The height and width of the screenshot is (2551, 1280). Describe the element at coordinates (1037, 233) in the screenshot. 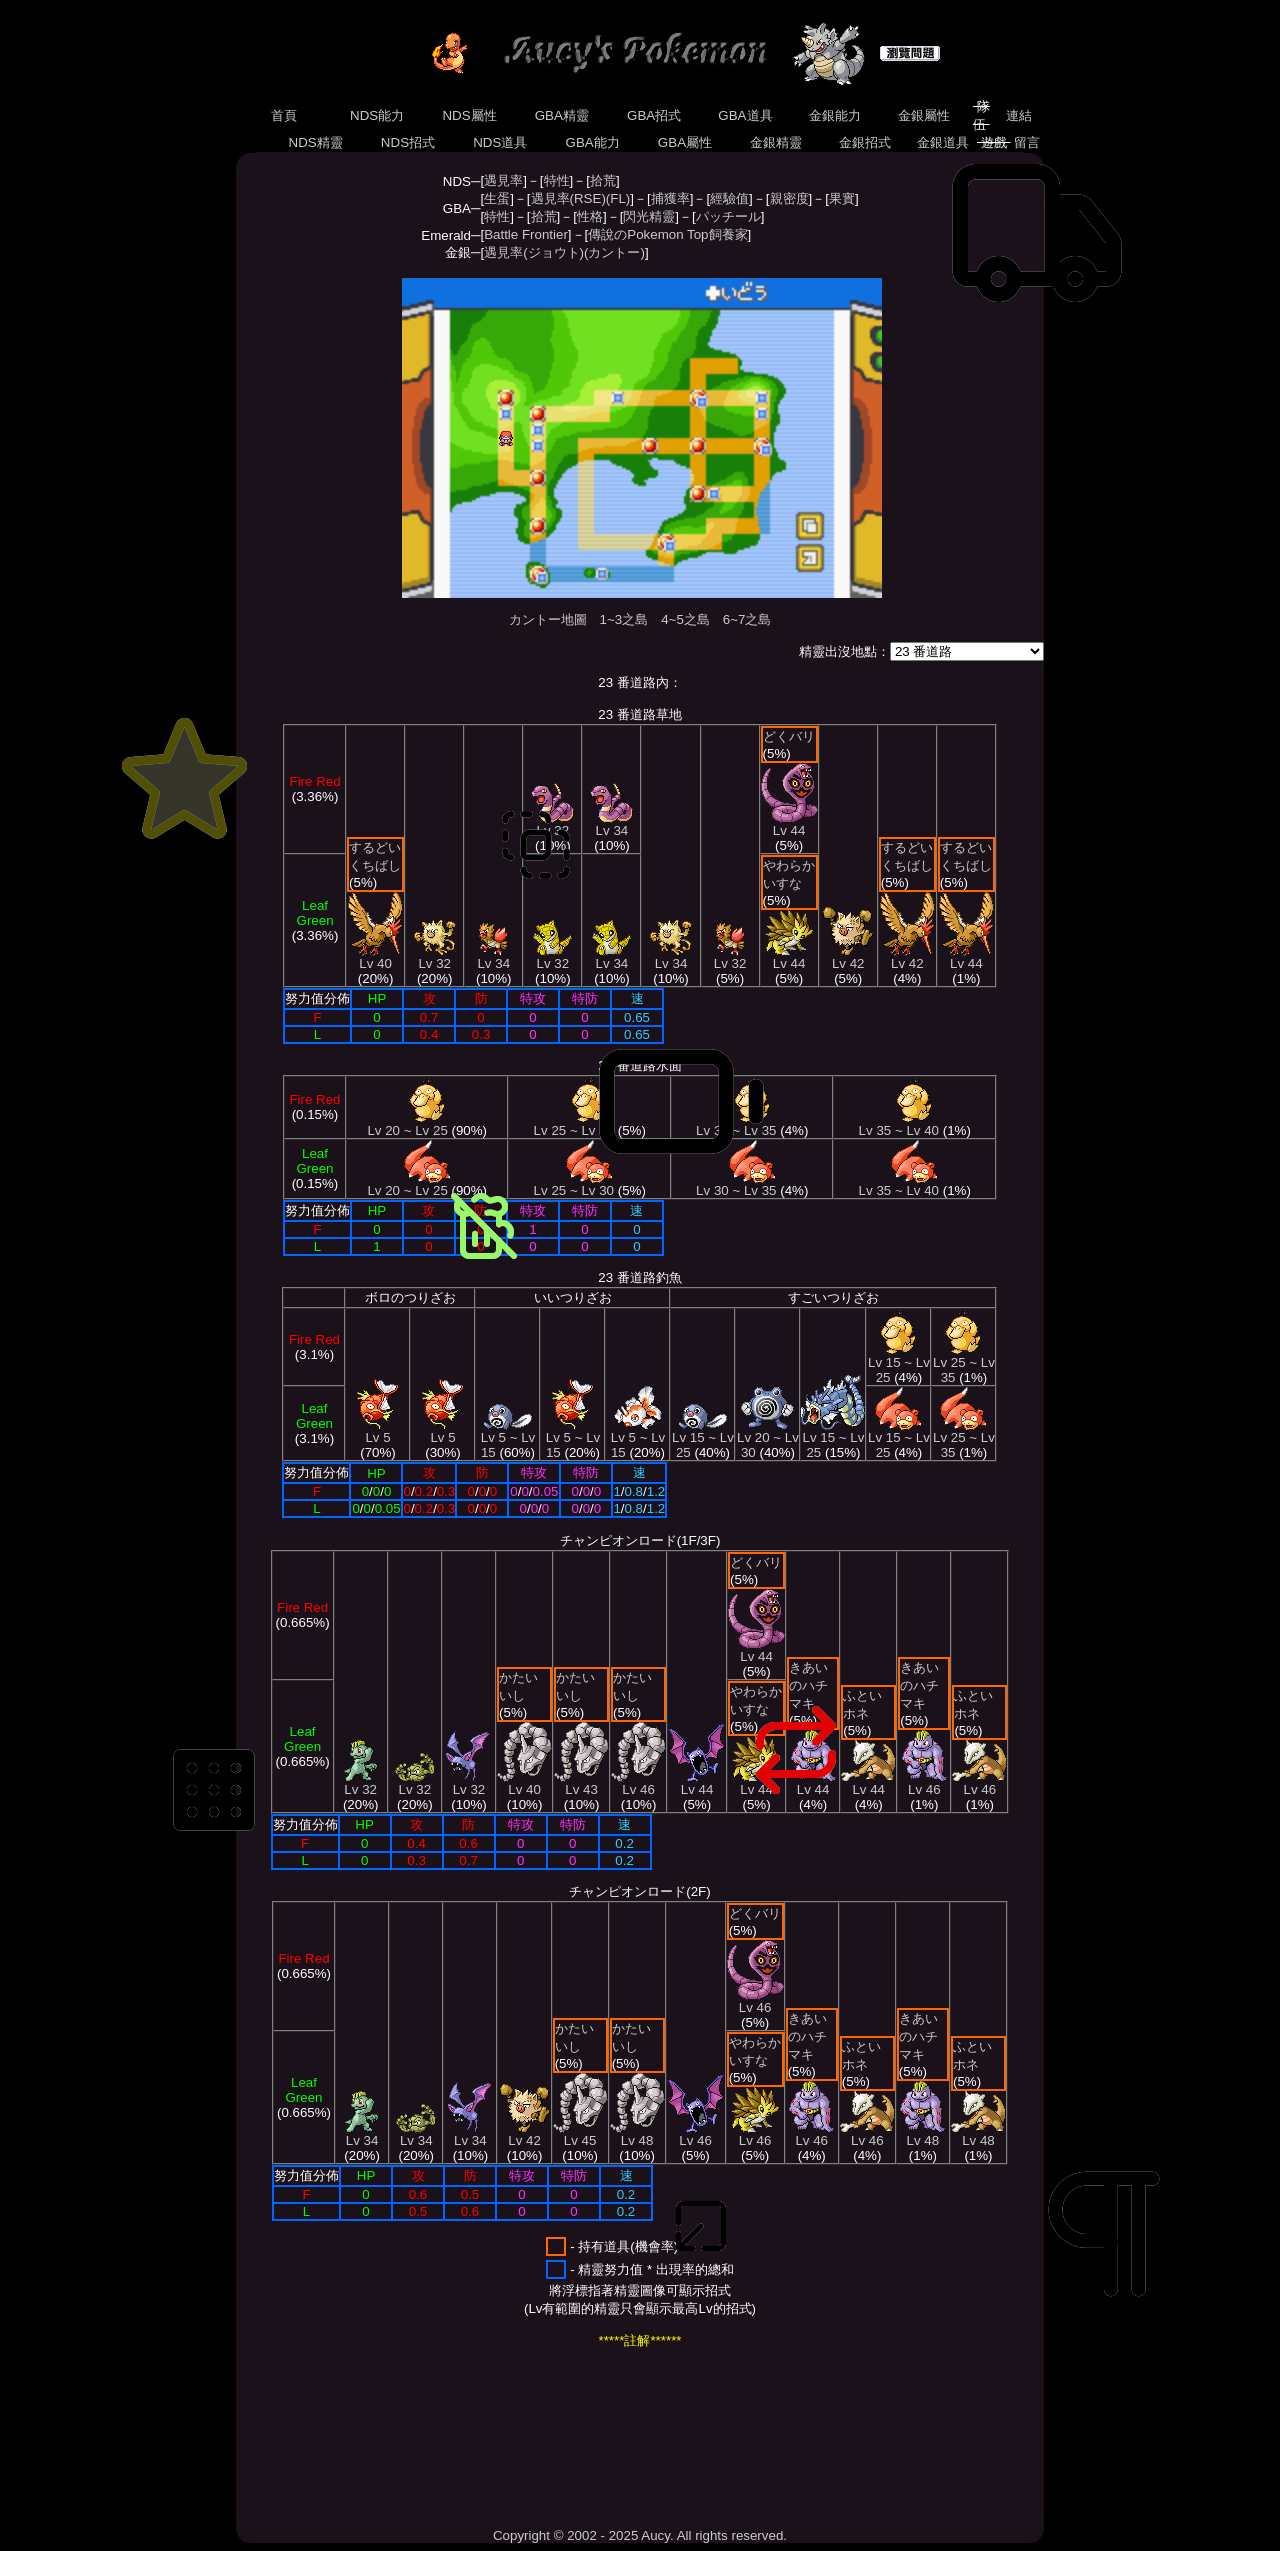

I see `track your delivery or shipment` at that location.